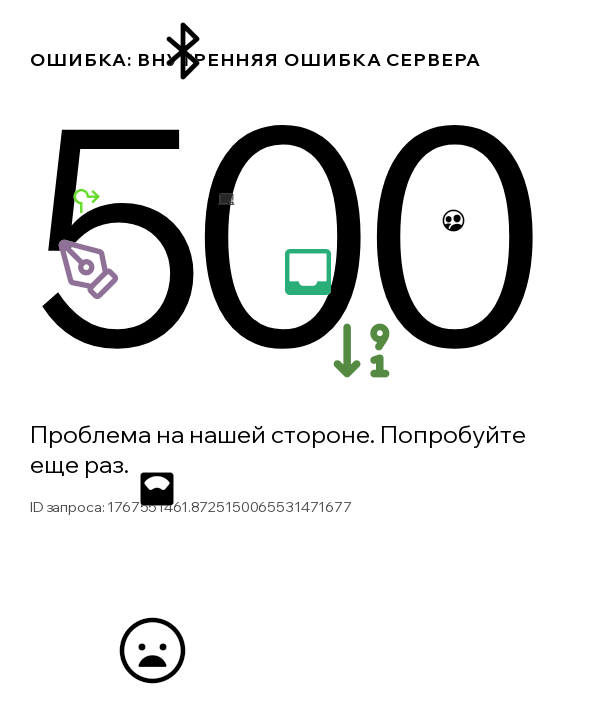 The height and width of the screenshot is (720, 599). Describe the element at coordinates (86, 200) in the screenshot. I see `take the roundabout exit to the right` at that location.